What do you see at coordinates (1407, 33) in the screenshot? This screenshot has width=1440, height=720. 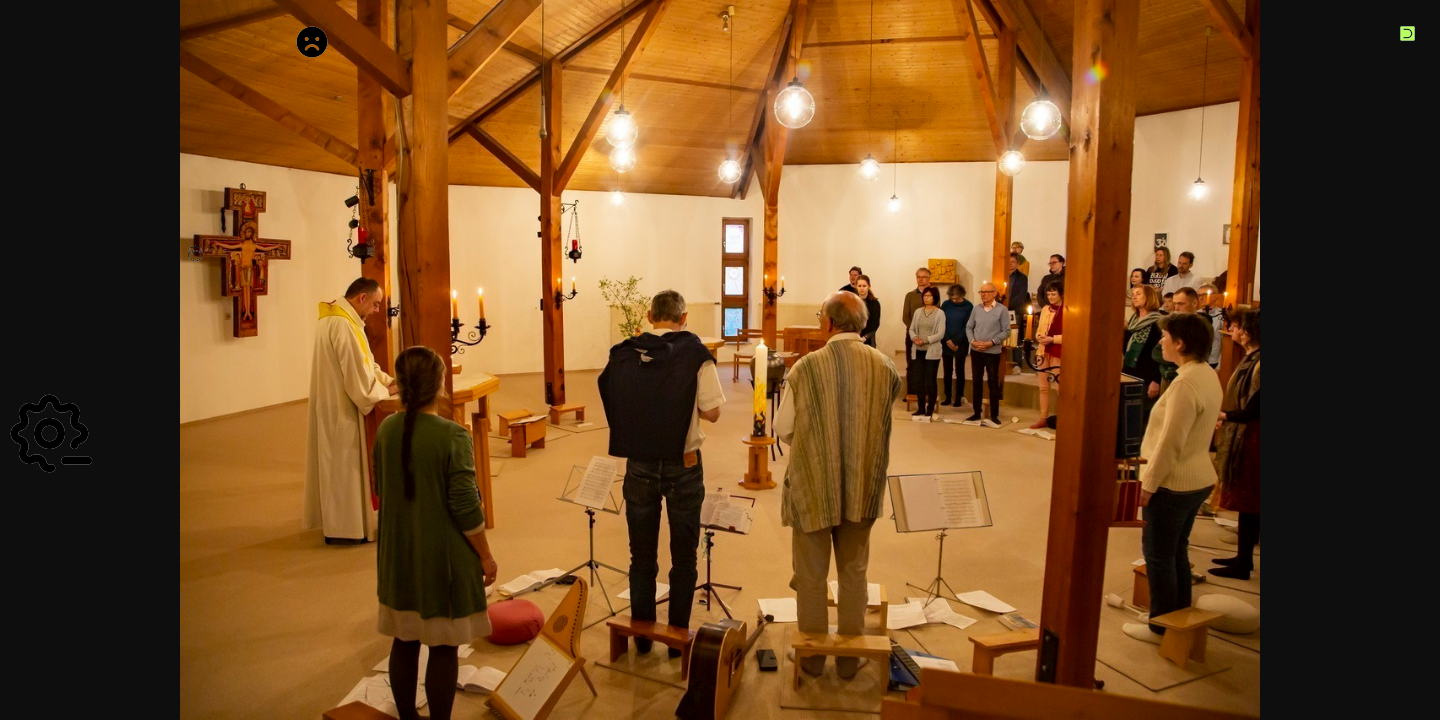 I see `indicates a superset relationship in mathematical notation` at bounding box center [1407, 33].